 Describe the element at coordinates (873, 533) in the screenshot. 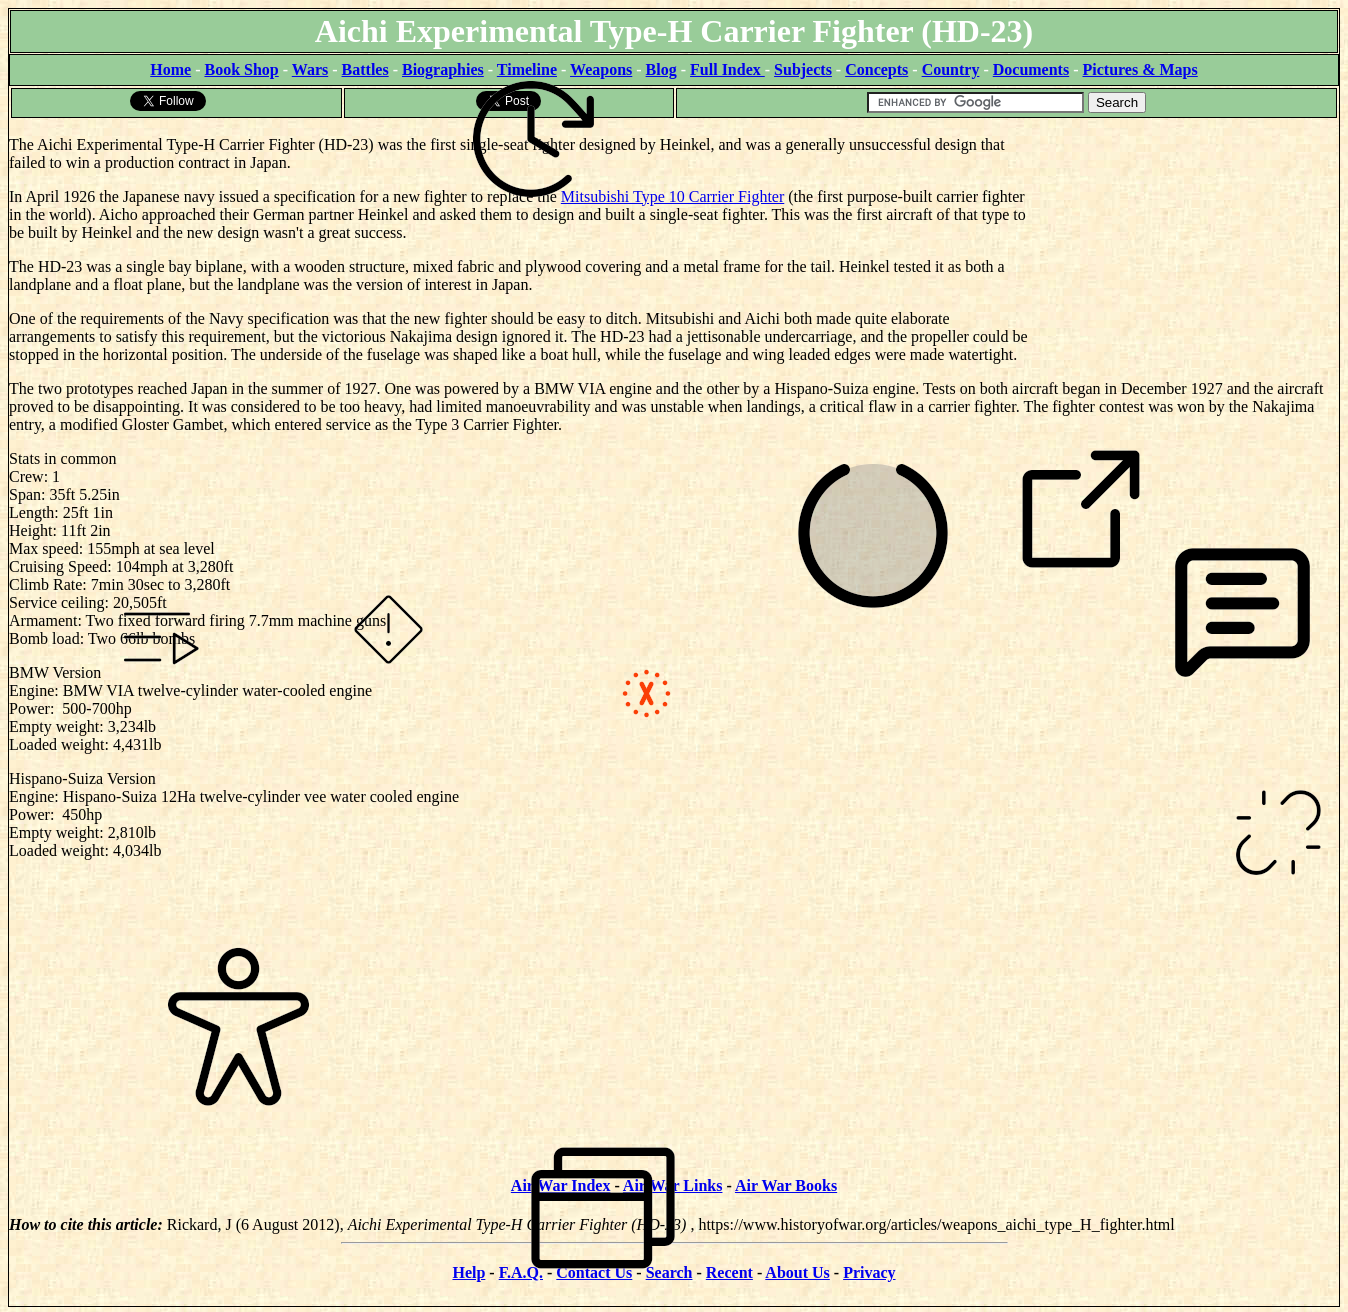

I see `loading or processing in progress` at that location.